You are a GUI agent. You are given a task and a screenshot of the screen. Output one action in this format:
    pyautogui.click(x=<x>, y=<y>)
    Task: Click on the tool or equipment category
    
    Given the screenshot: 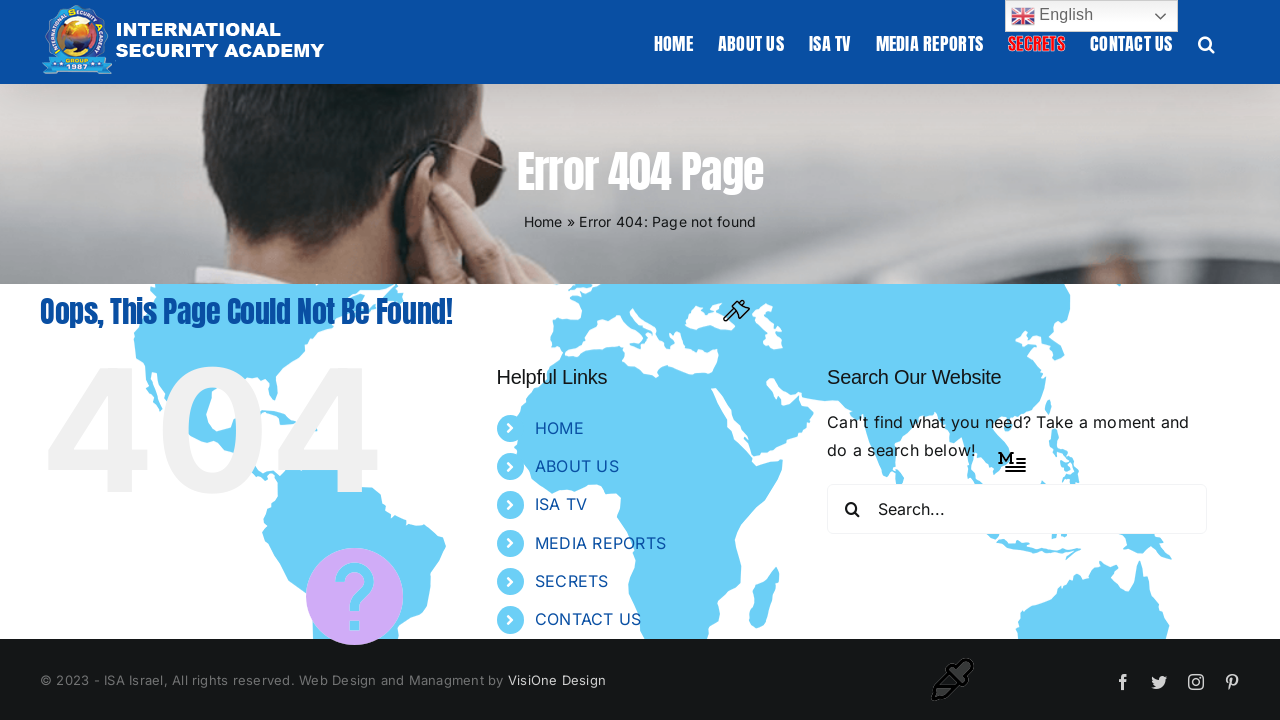 What is the action you would take?
    pyautogui.click(x=736, y=311)
    